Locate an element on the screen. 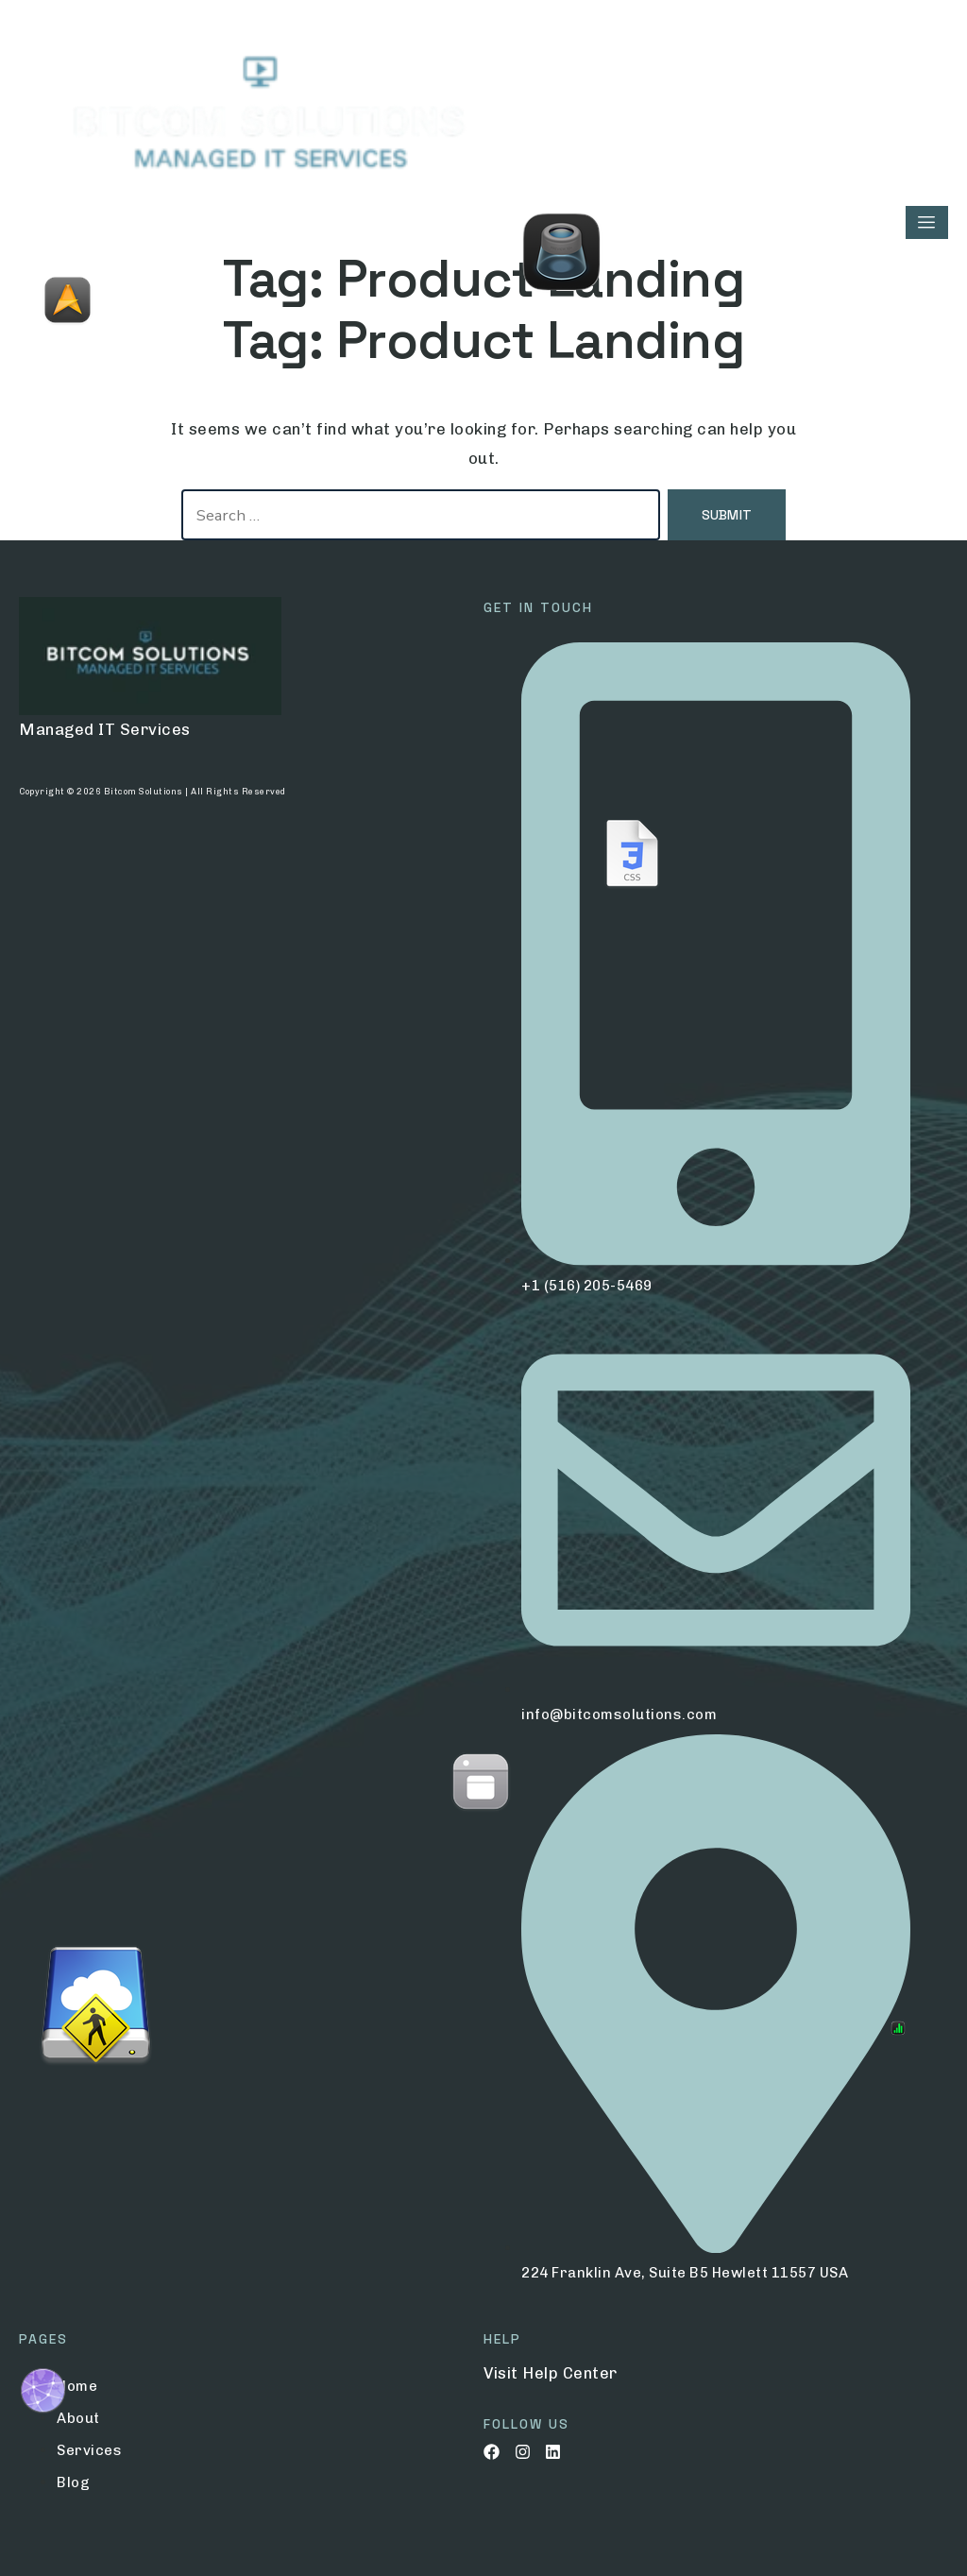 This screenshot has width=967, height=2576. duplicate the current window is located at coordinates (481, 1783).